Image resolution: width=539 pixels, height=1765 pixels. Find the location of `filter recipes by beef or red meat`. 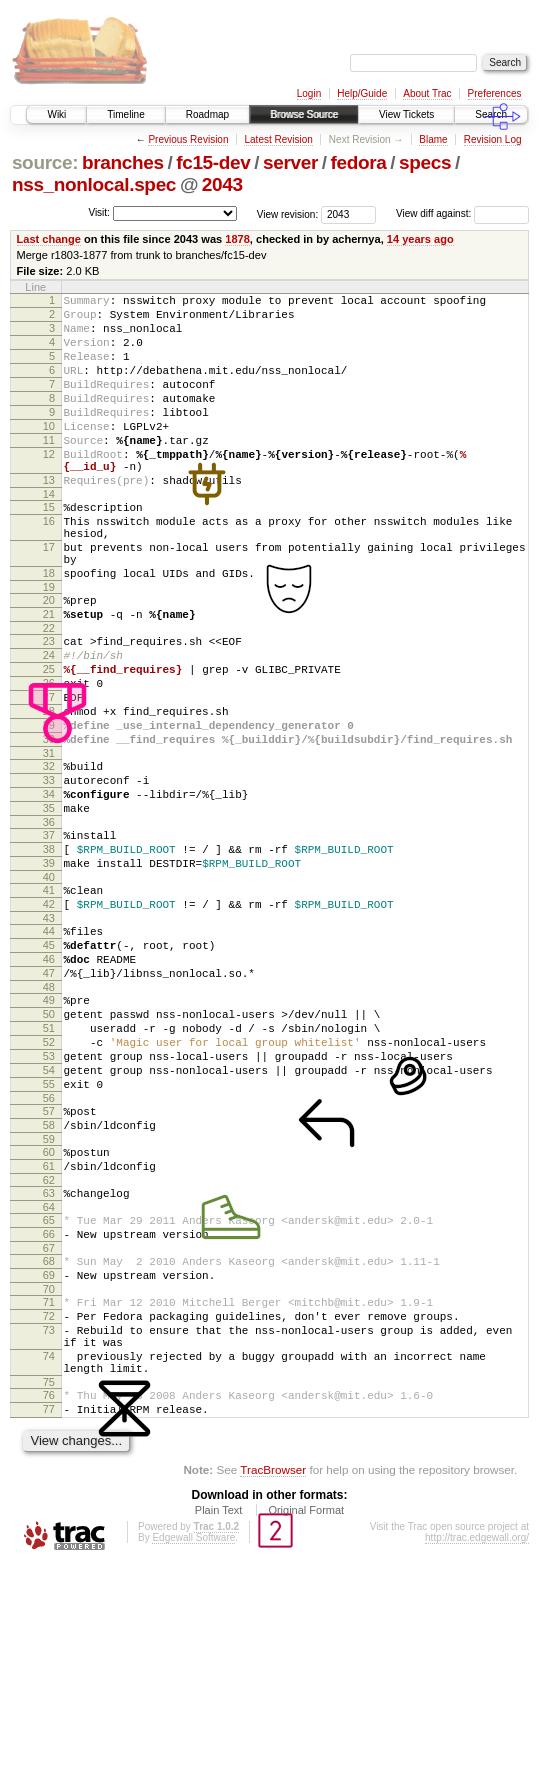

filter recipes by beef or red meat is located at coordinates (409, 1076).